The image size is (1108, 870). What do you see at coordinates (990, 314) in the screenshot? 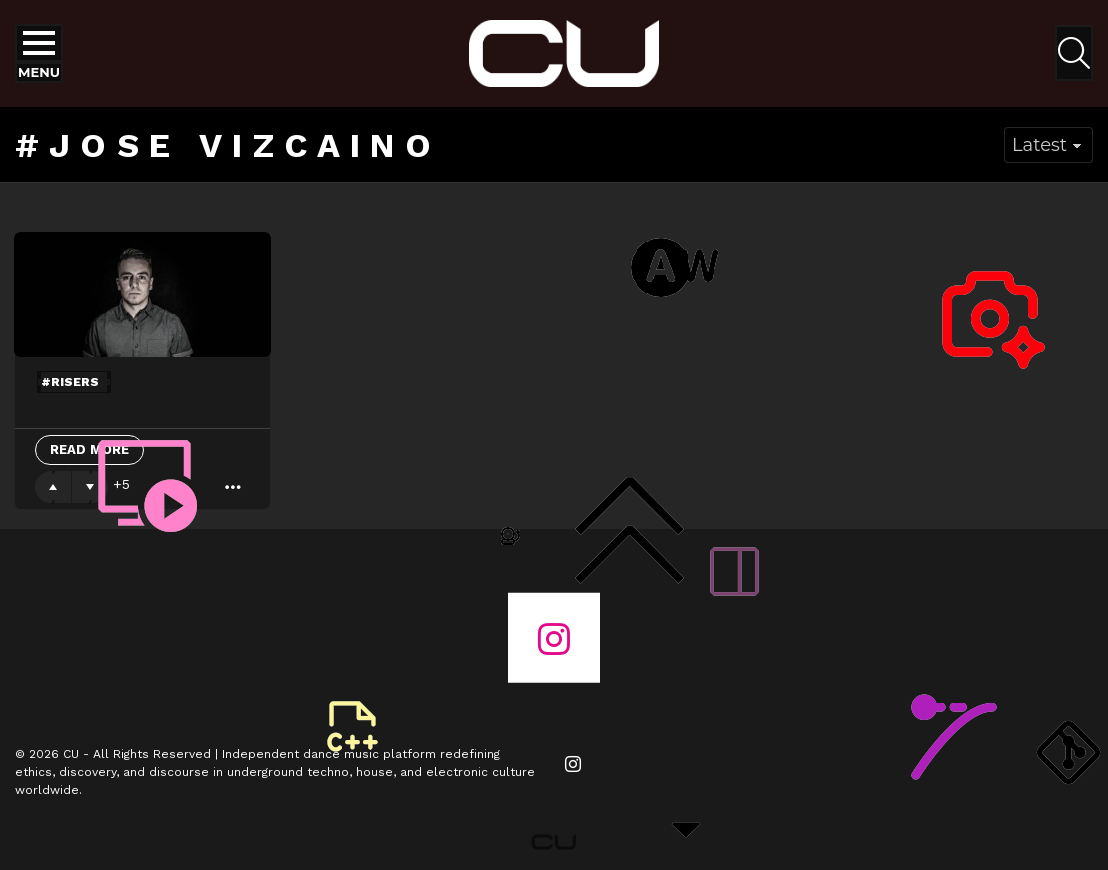
I see `apply AI-powered photo enhancement` at bounding box center [990, 314].